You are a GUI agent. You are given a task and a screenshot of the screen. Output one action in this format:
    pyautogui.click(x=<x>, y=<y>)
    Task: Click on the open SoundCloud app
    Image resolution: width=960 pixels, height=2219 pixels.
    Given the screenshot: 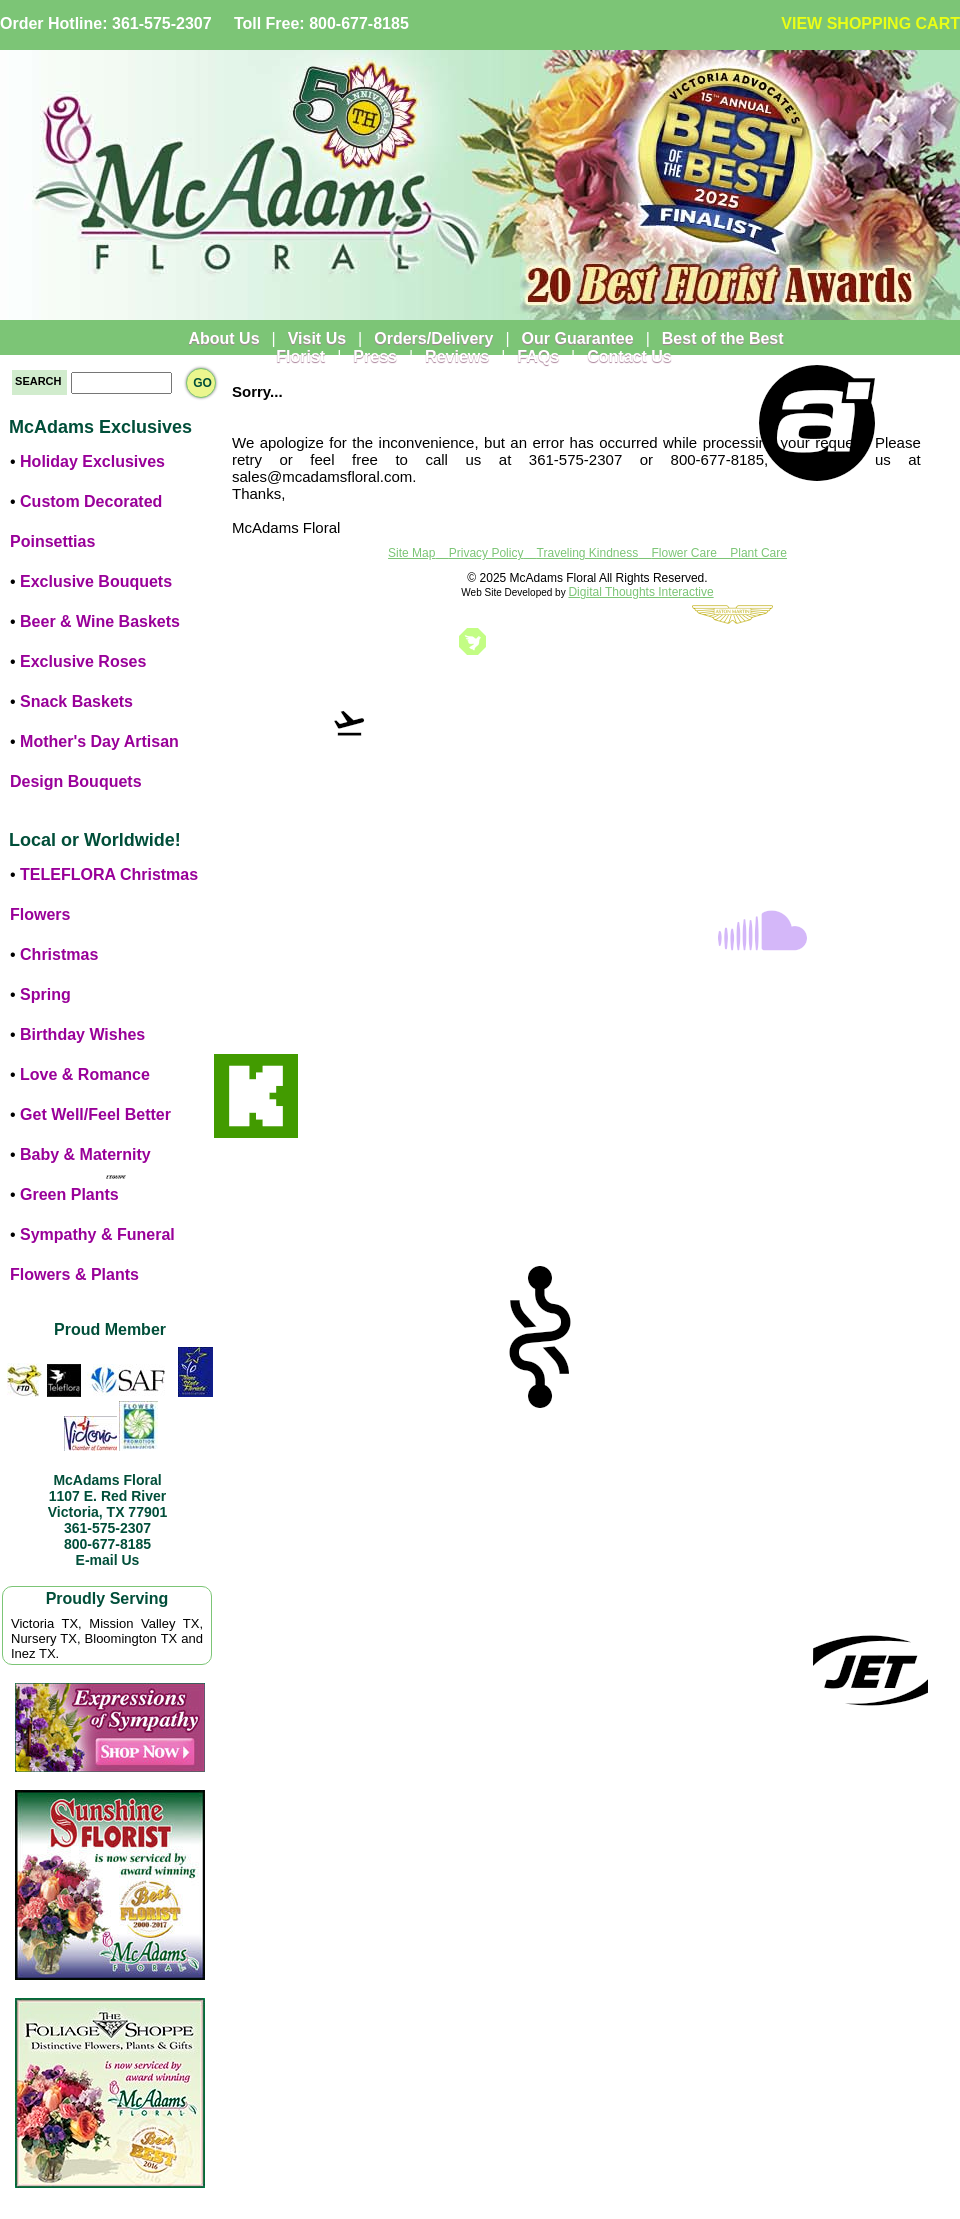 What is the action you would take?
    pyautogui.click(x=762, y=930)
    